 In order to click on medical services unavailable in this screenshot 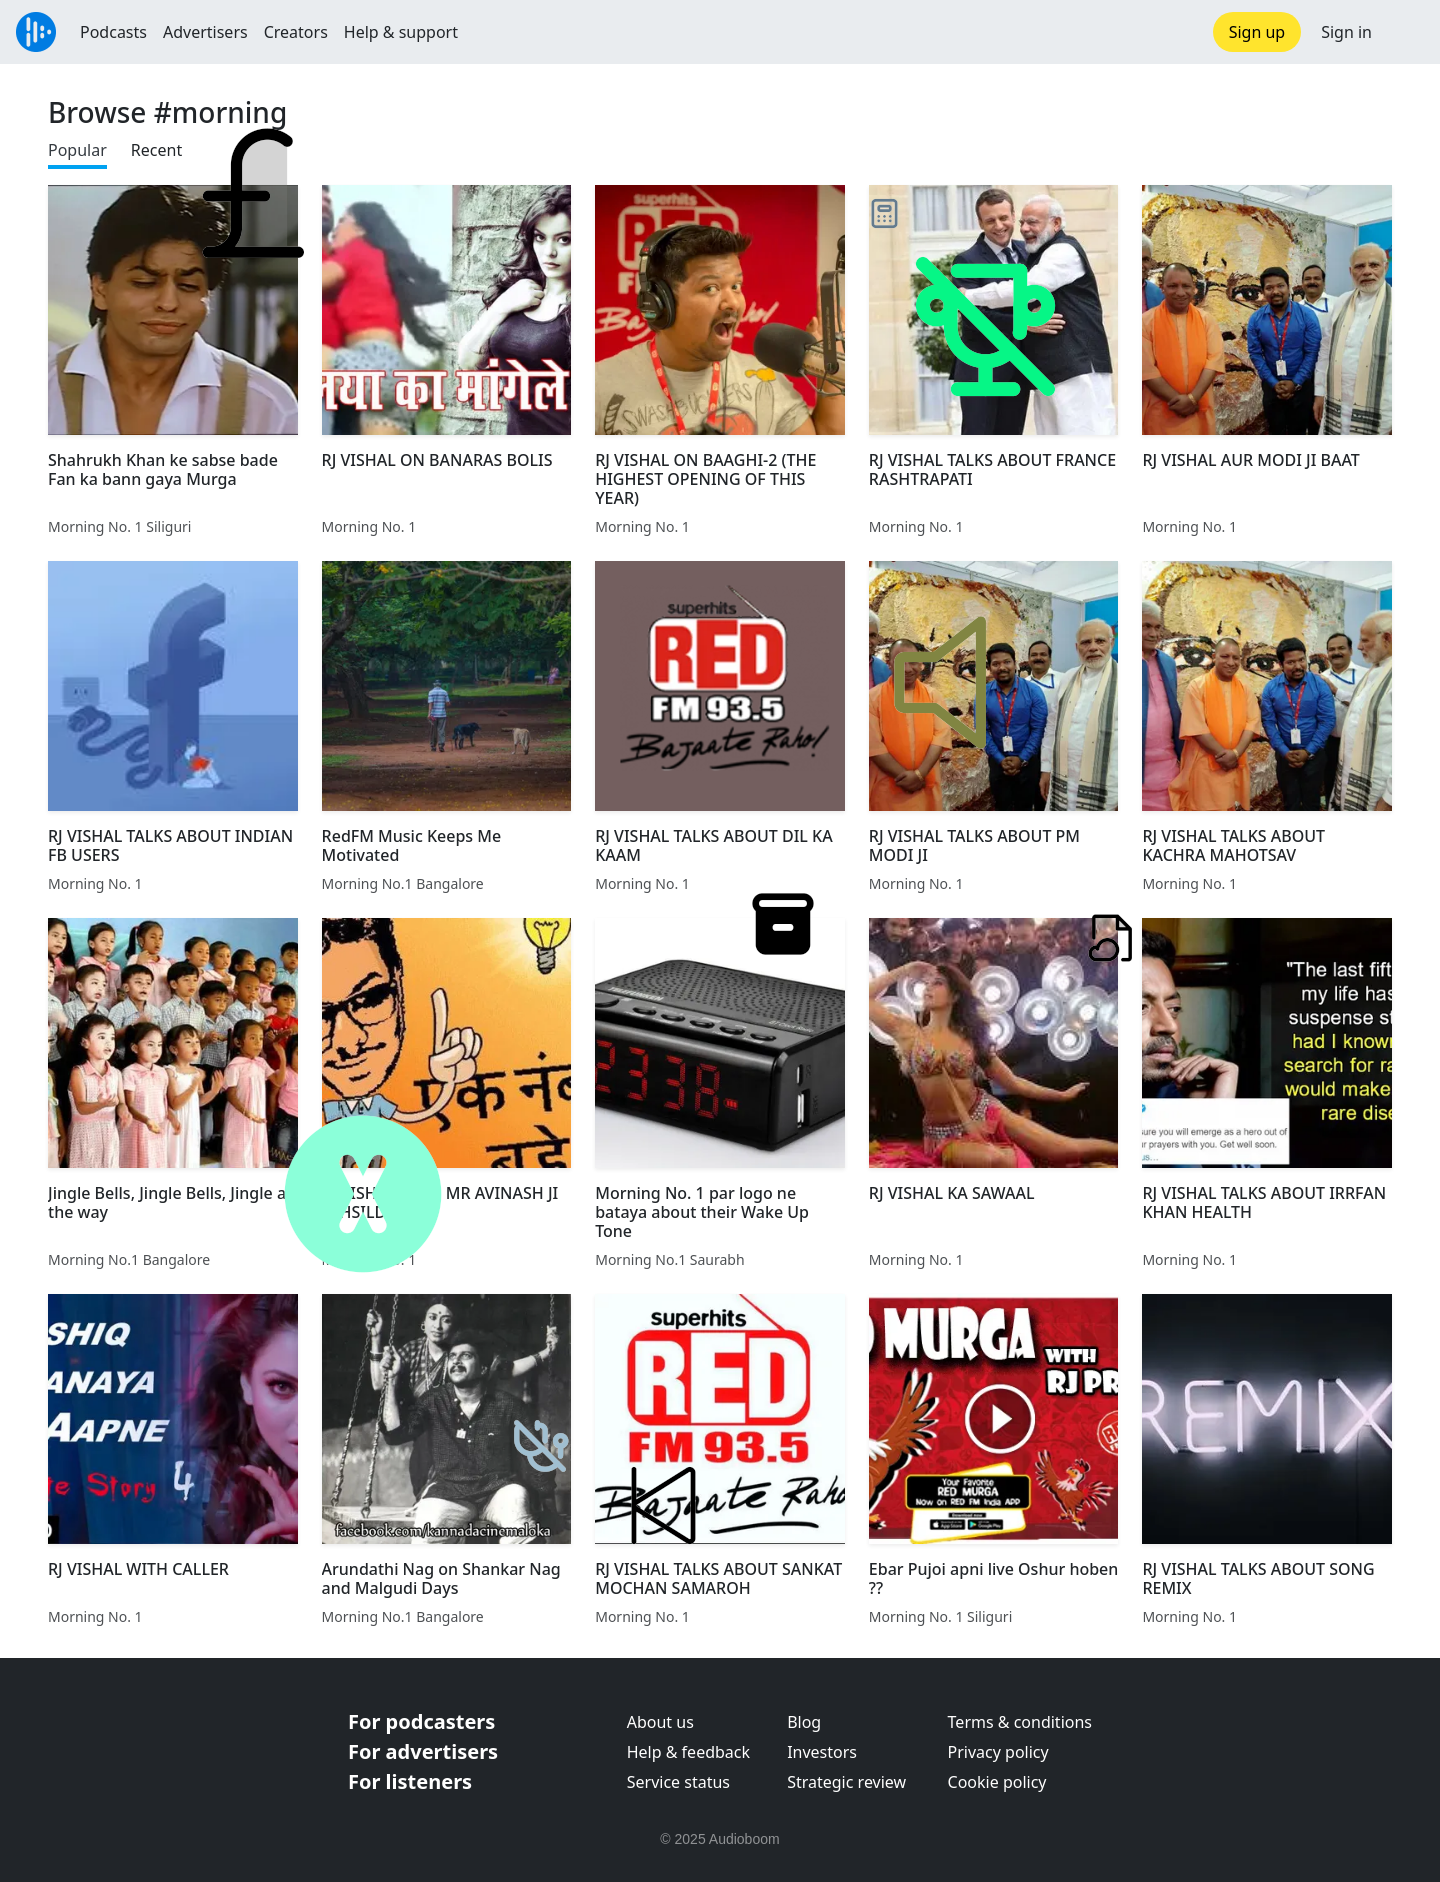, I will do `click(540, 1446)`.